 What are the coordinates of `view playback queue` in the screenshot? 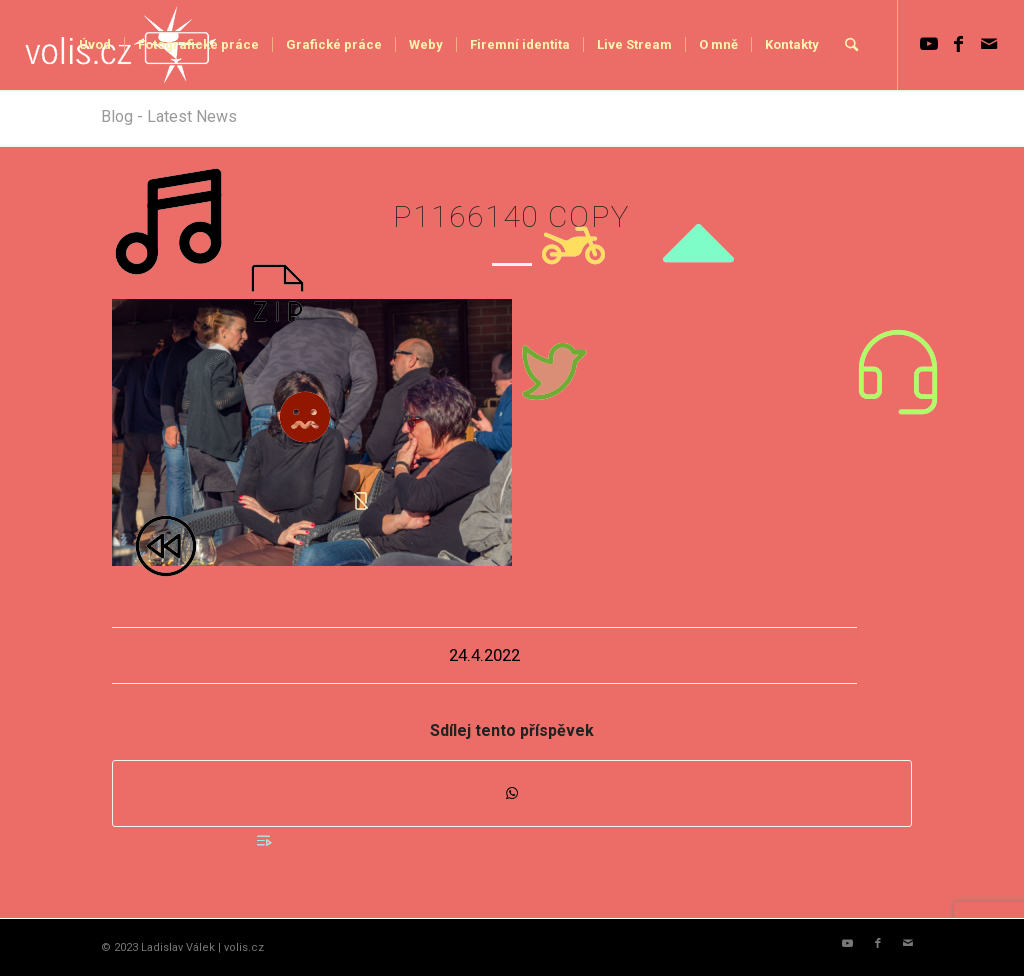 It's located at (263, 840).